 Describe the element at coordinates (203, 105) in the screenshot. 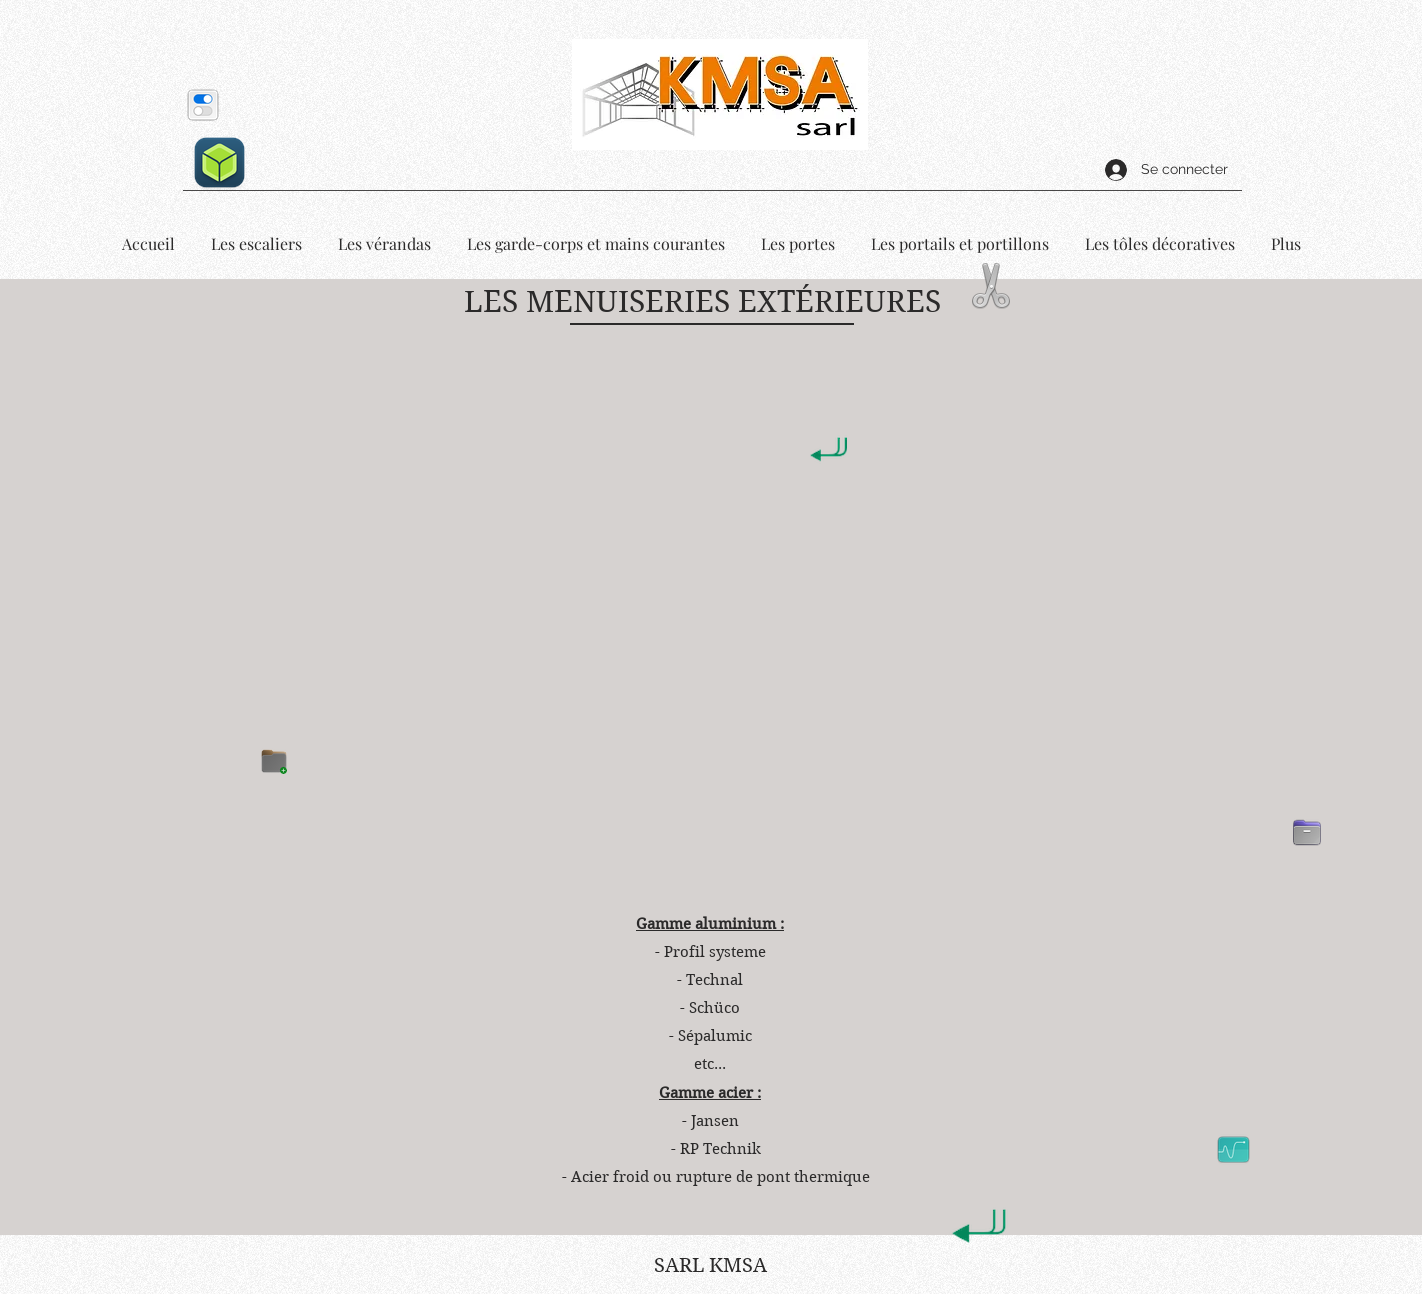

I see `open gnome tweaks to customize desktop settings` at that location.